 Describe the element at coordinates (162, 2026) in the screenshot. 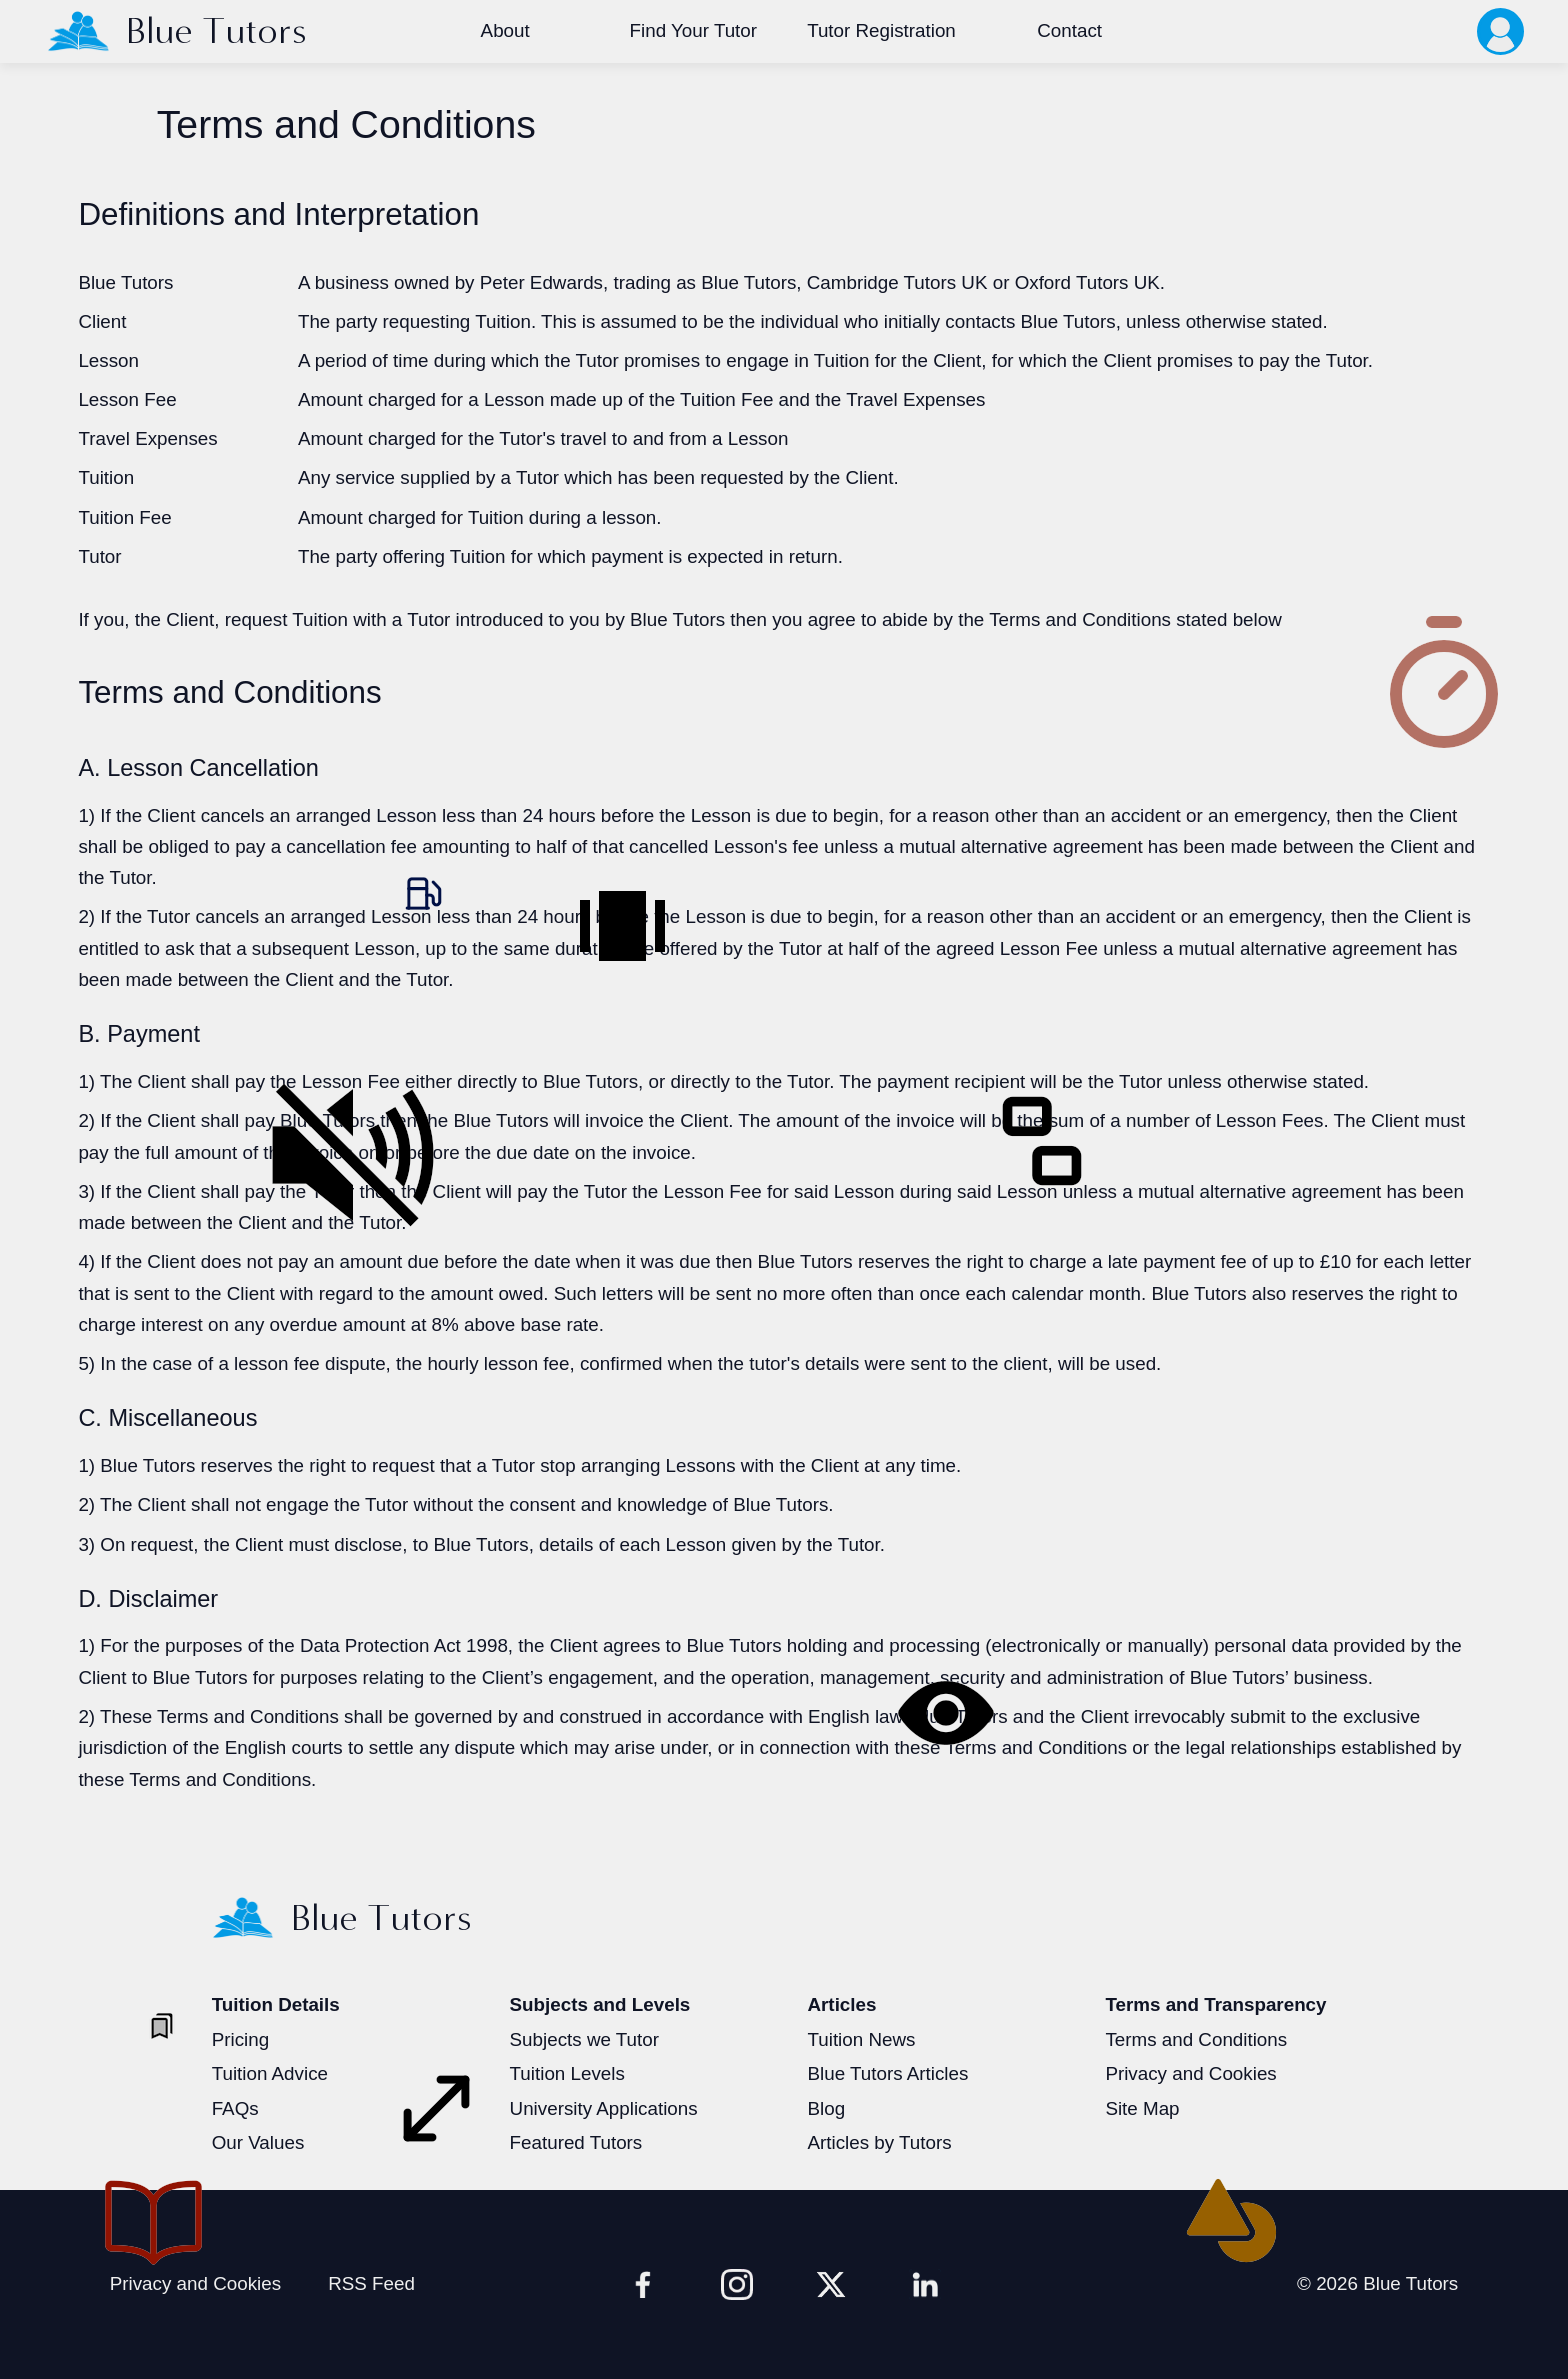

I see `view your saved bookmarks` at that location.